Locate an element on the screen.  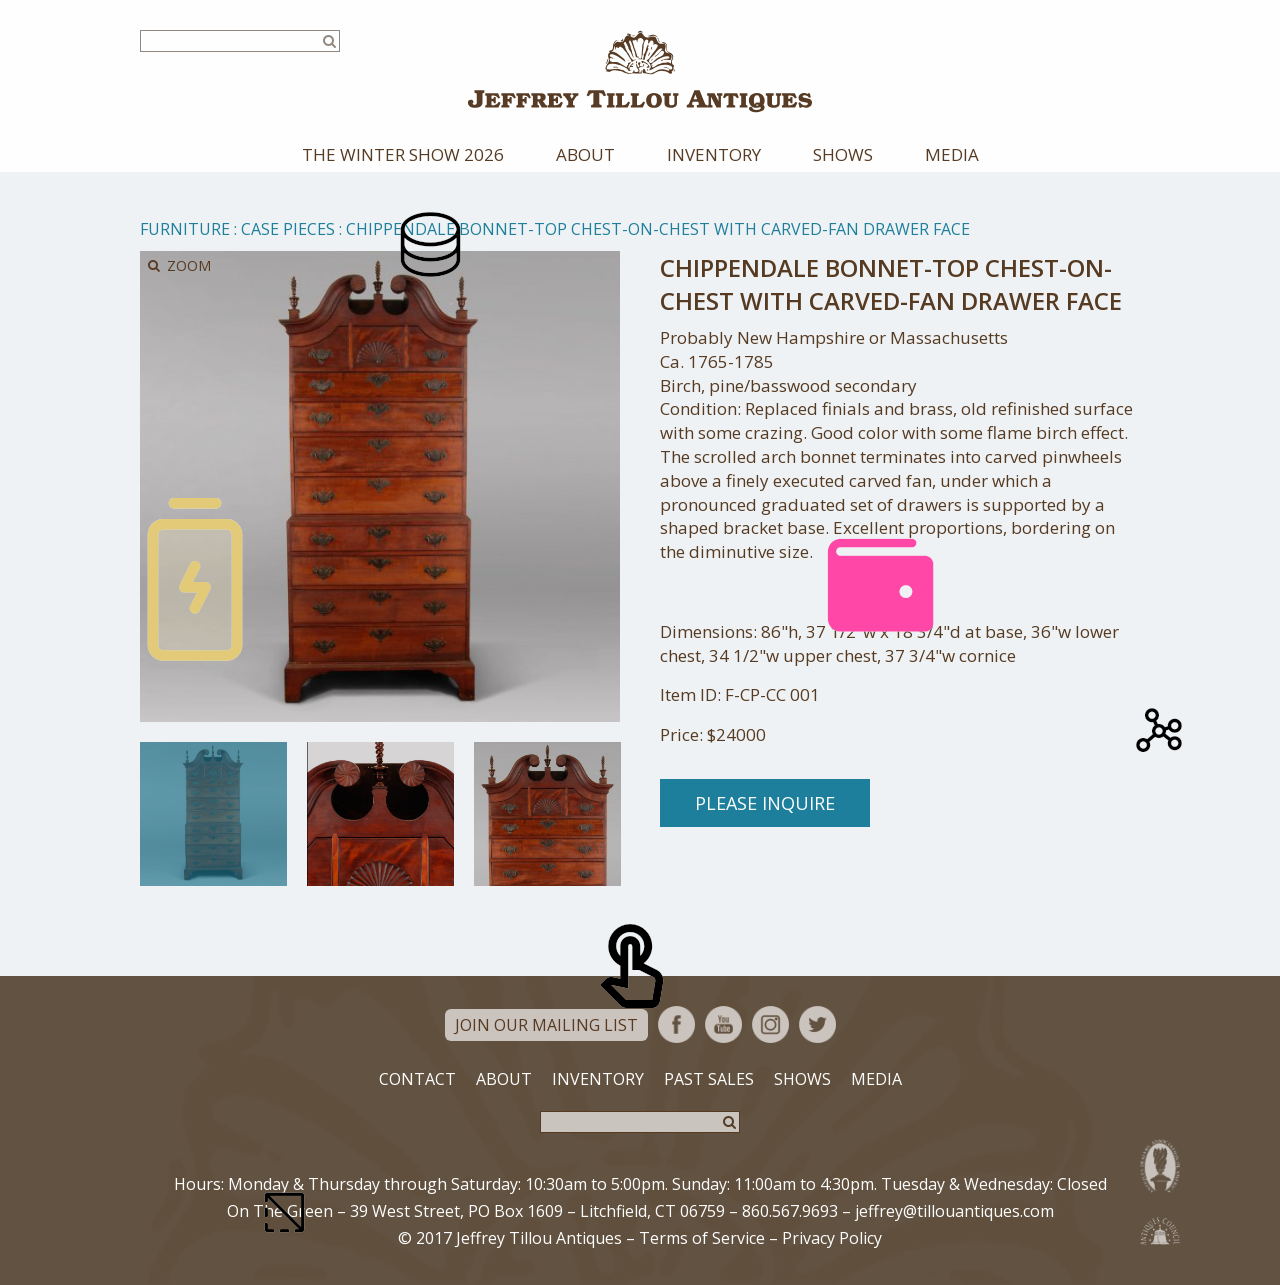
access database or data storage is located at coordinates (430, 244).